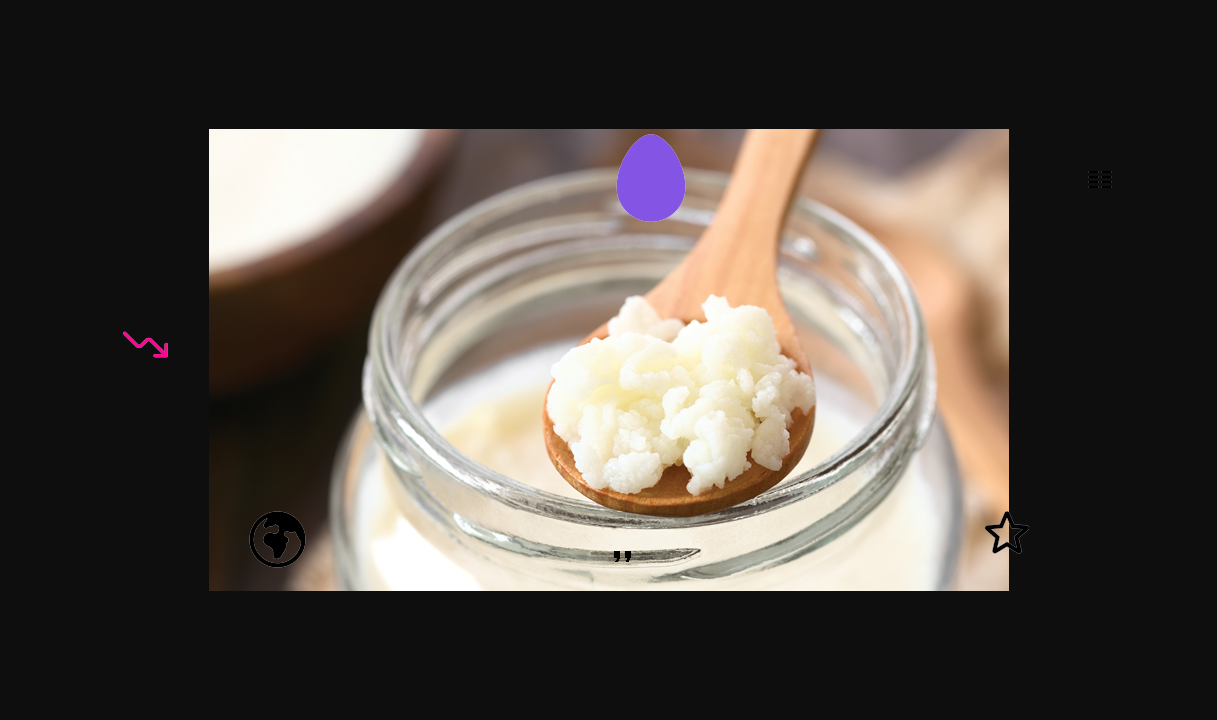  Describe the element at coordinates (622, 556) in the screenshot. I see `insert a block quote` at that location.